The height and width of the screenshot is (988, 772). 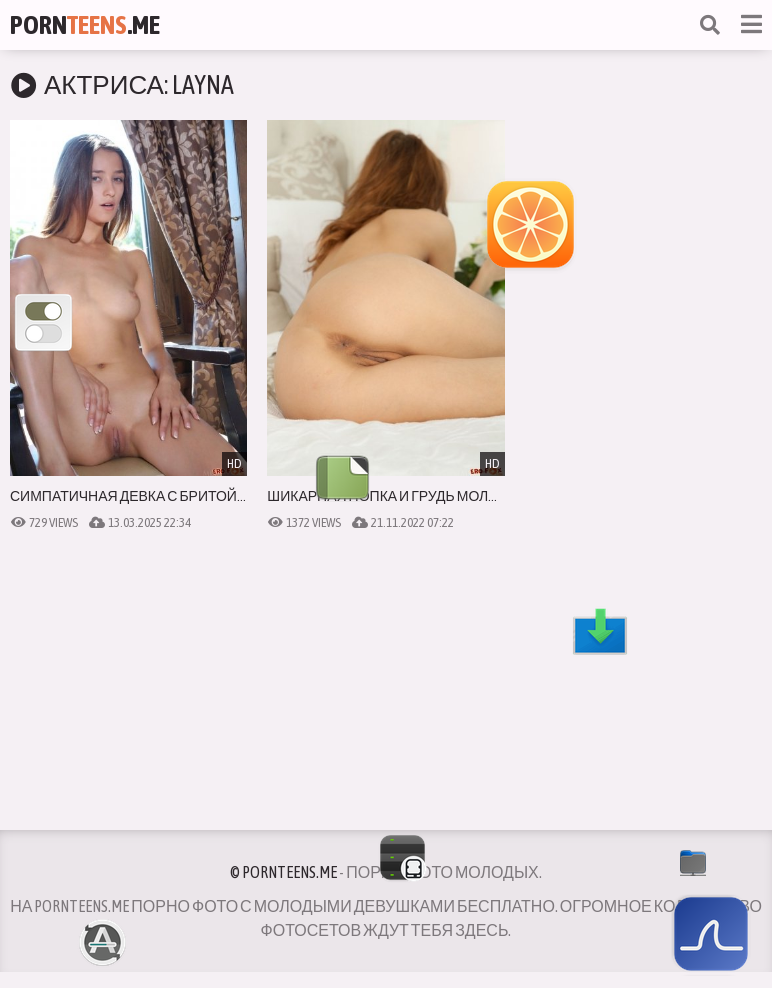 I want to click on access a remote or network folder, so click(x=693, y=863).